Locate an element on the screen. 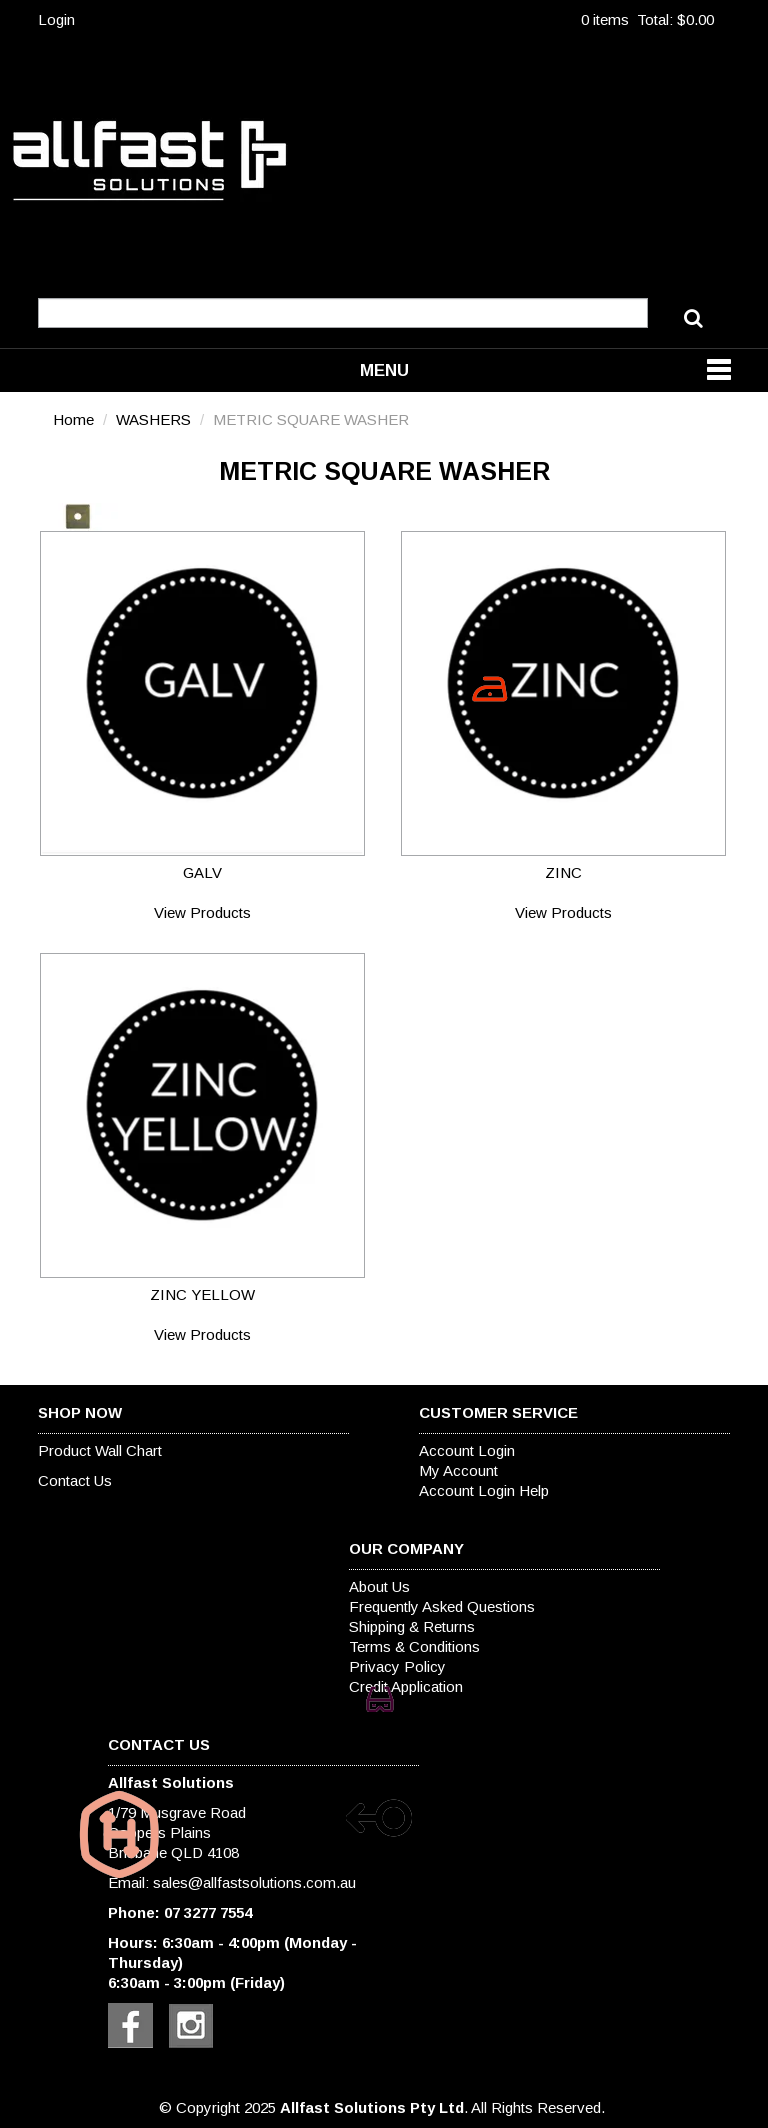 Image resolution: width=768 pixels, height=2128 pixels. swipe left to dismiss or navigate back is located at coordinates (379, 1818).